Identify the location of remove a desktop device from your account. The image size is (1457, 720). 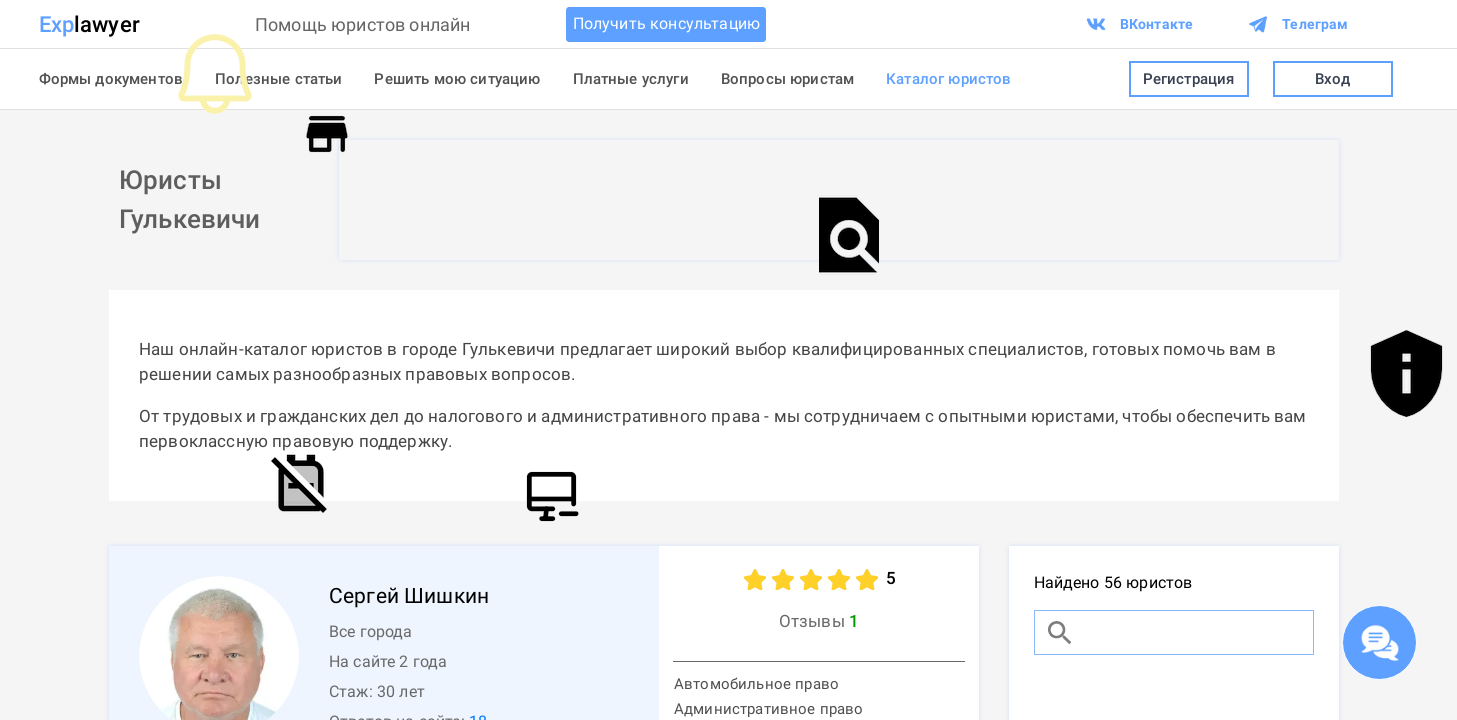
(551, 496).